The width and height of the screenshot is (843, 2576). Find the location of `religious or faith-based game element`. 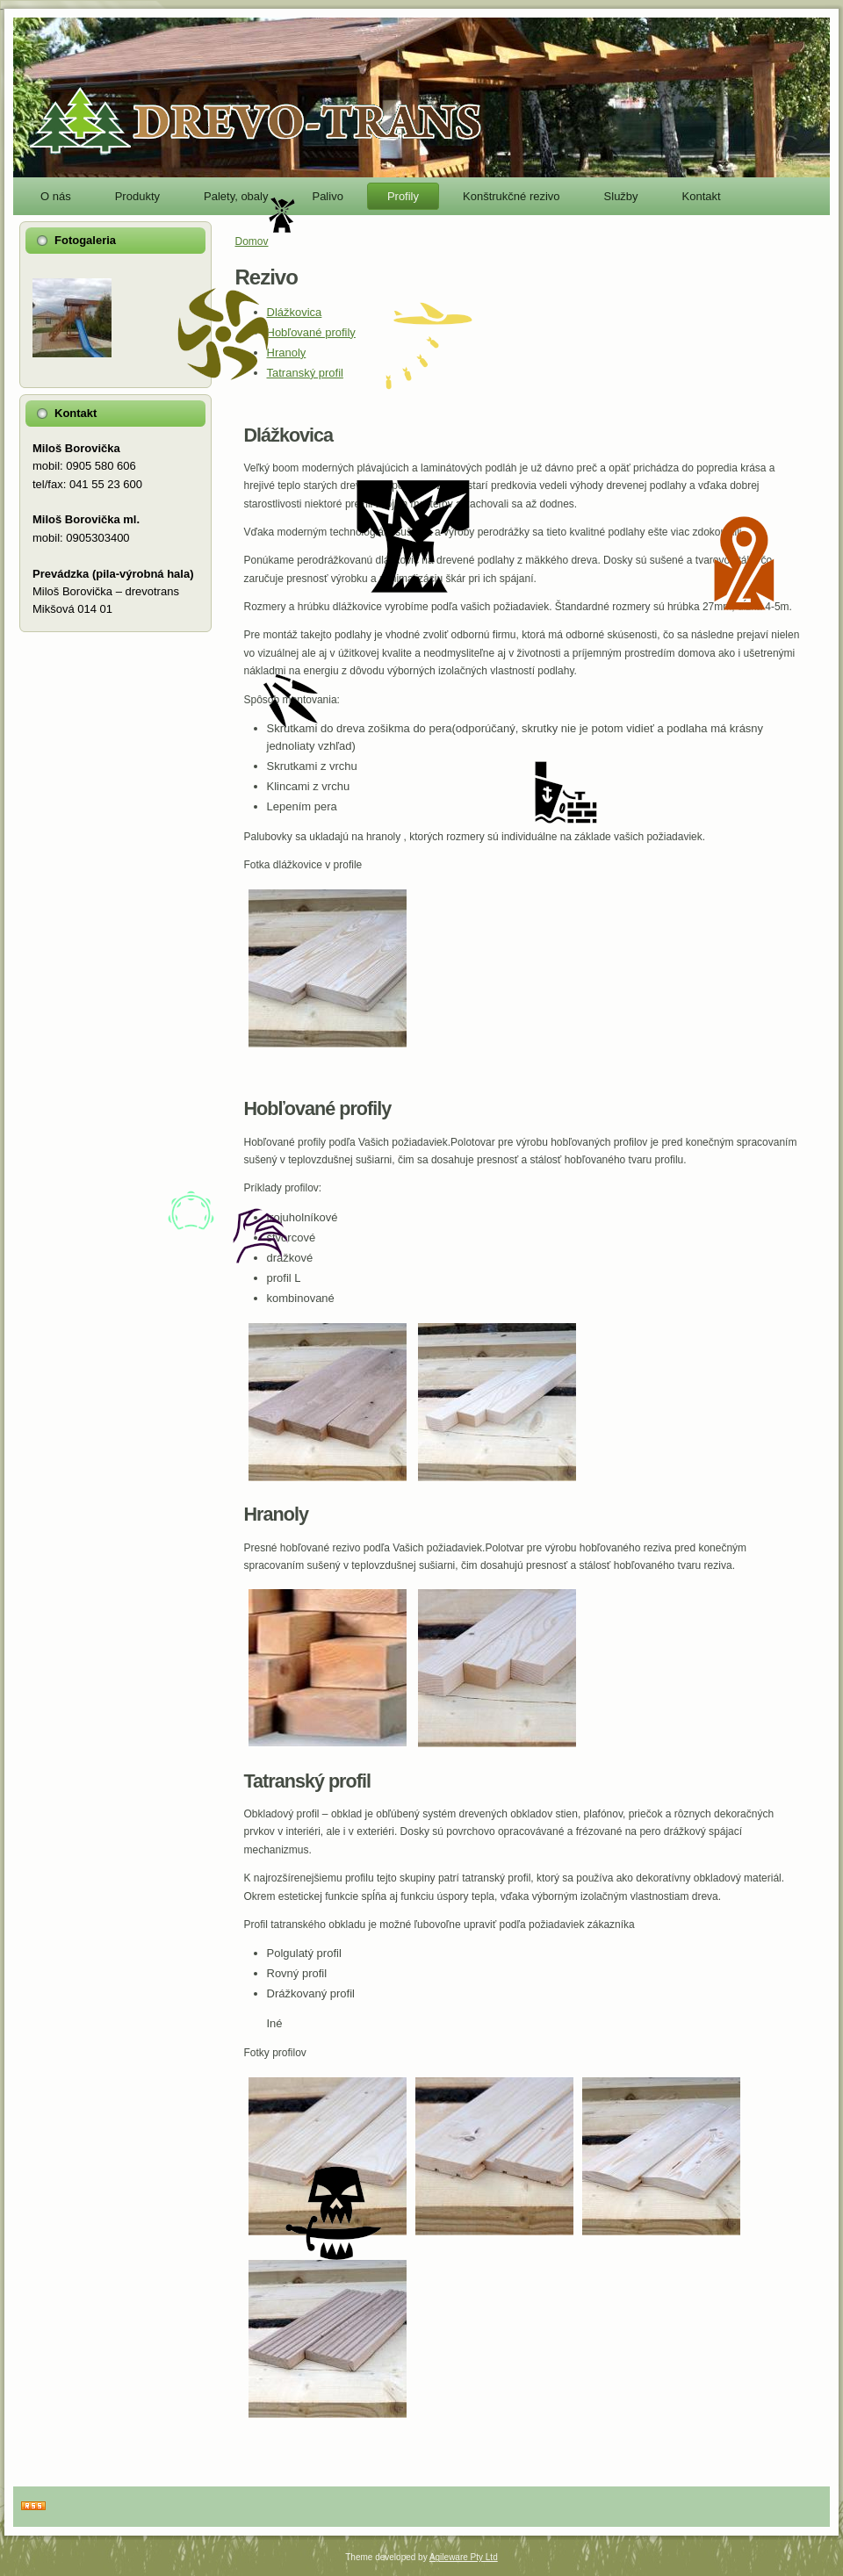

religious or faith-based game element is located at coordinates (744, 563).